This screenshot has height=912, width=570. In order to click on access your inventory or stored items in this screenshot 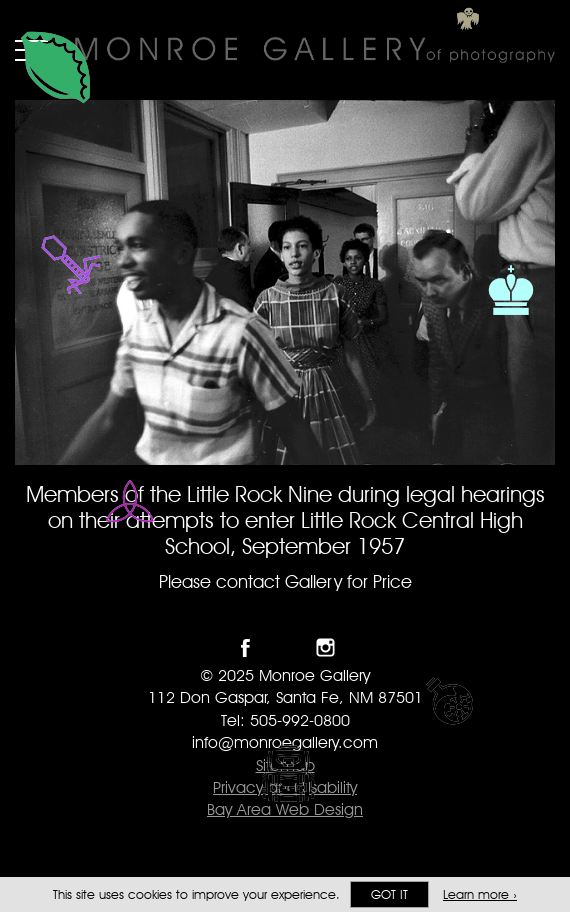, I will do `click(288, 773)`.